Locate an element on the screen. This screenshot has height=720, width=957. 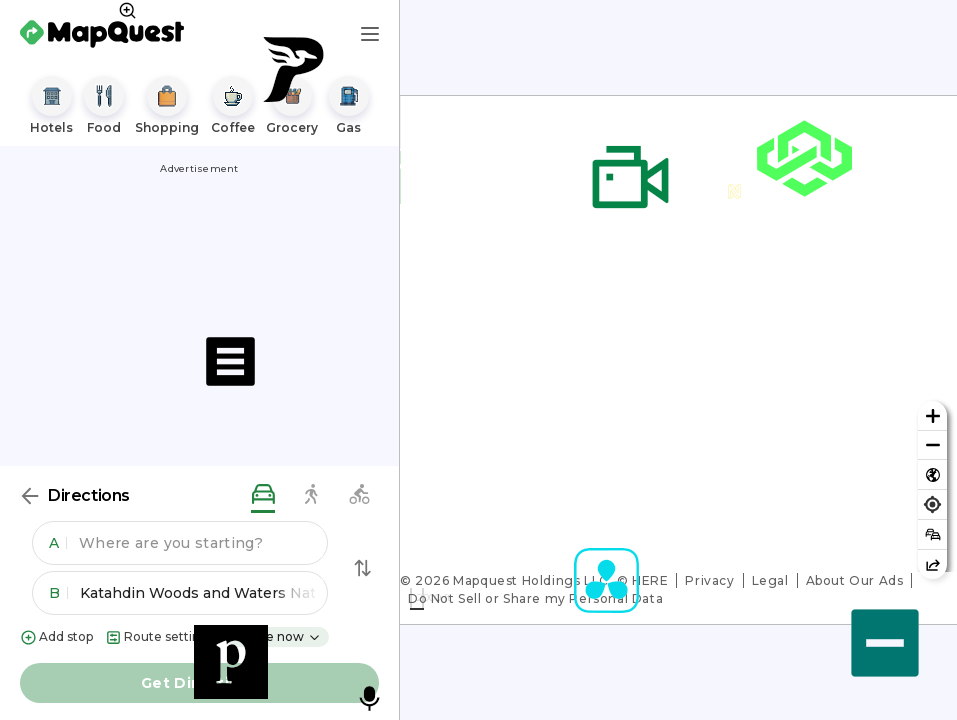
neos brand logo is located at coordinates (734, 191).